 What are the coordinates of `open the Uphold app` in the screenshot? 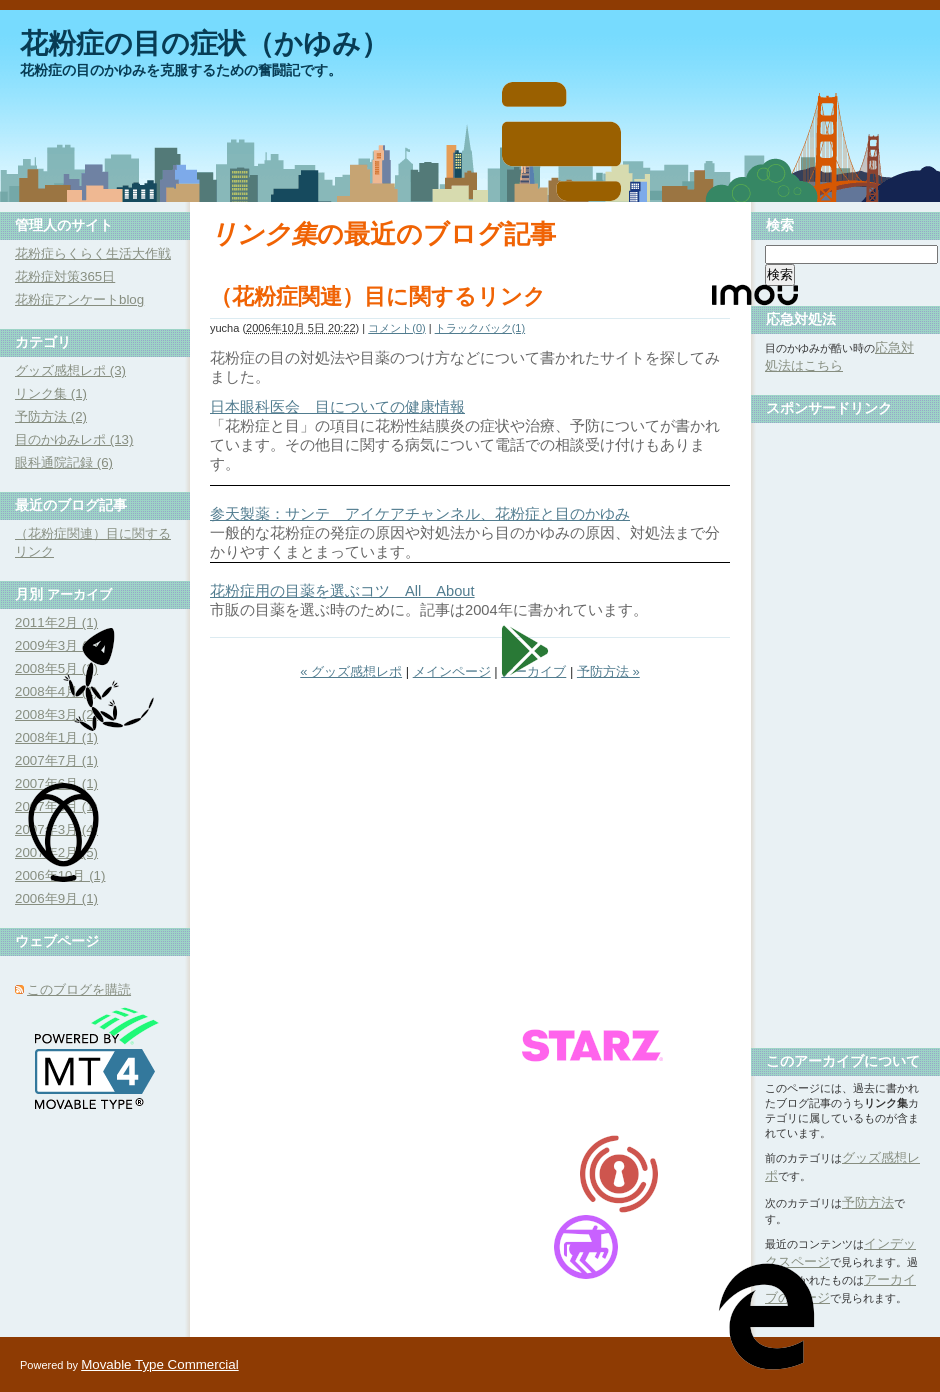 It's located at (63, 832).